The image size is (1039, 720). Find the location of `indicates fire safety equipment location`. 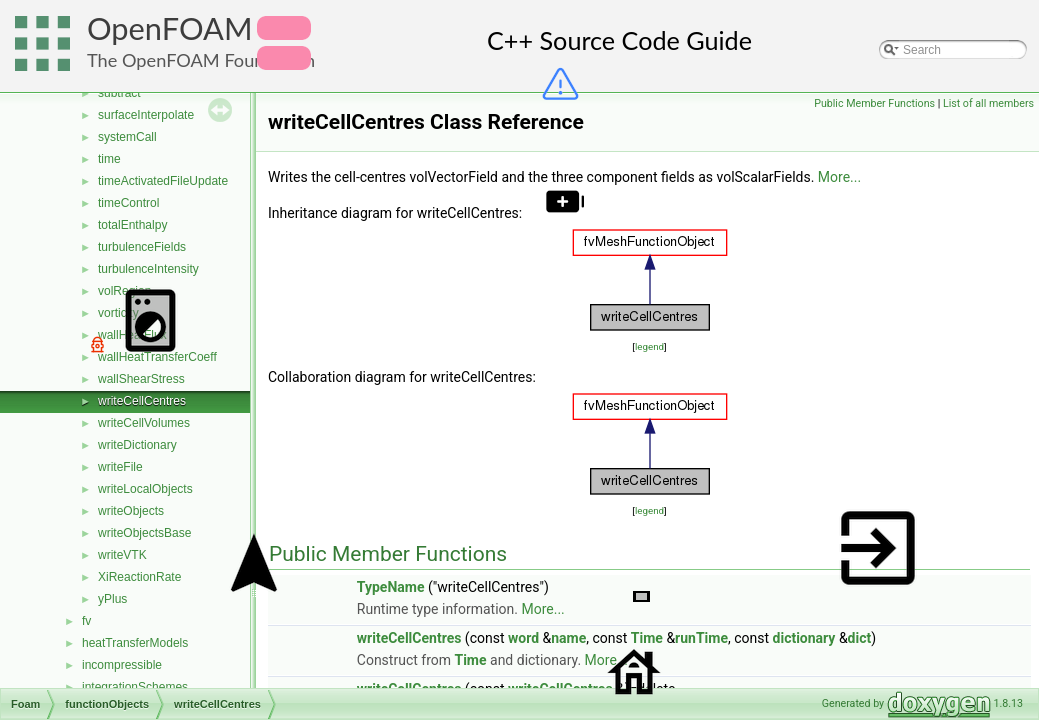

indicates fire safety equipment location is located at coordinates (97, 344).